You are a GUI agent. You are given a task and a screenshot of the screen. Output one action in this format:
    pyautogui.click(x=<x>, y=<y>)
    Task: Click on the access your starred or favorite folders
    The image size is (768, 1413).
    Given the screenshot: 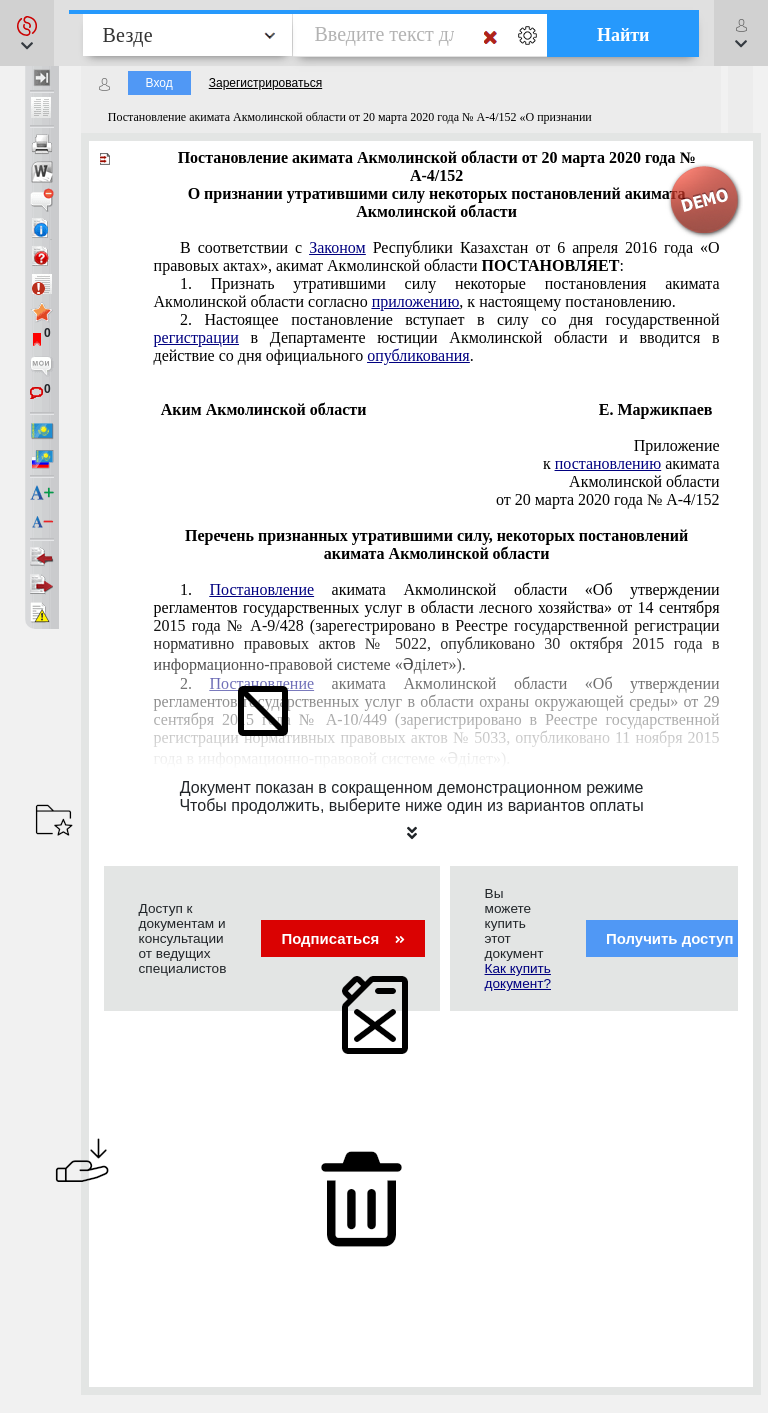 What is the action you would take?
    pyautogui.click(x=53, y=819)
    